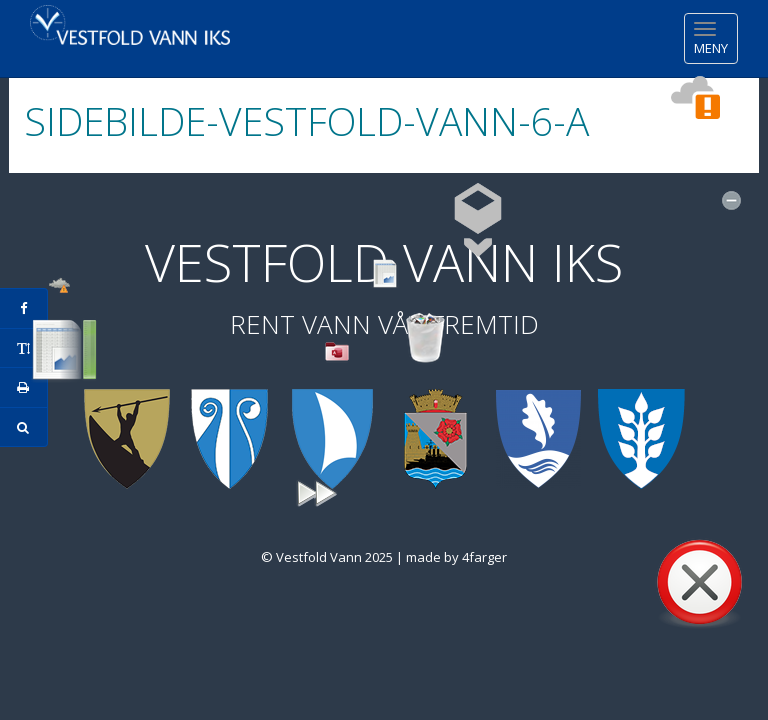  What do you see at coordinates (702, 583) in the screenshot?
I see `delete selected item` at bounding box center [702, 583].